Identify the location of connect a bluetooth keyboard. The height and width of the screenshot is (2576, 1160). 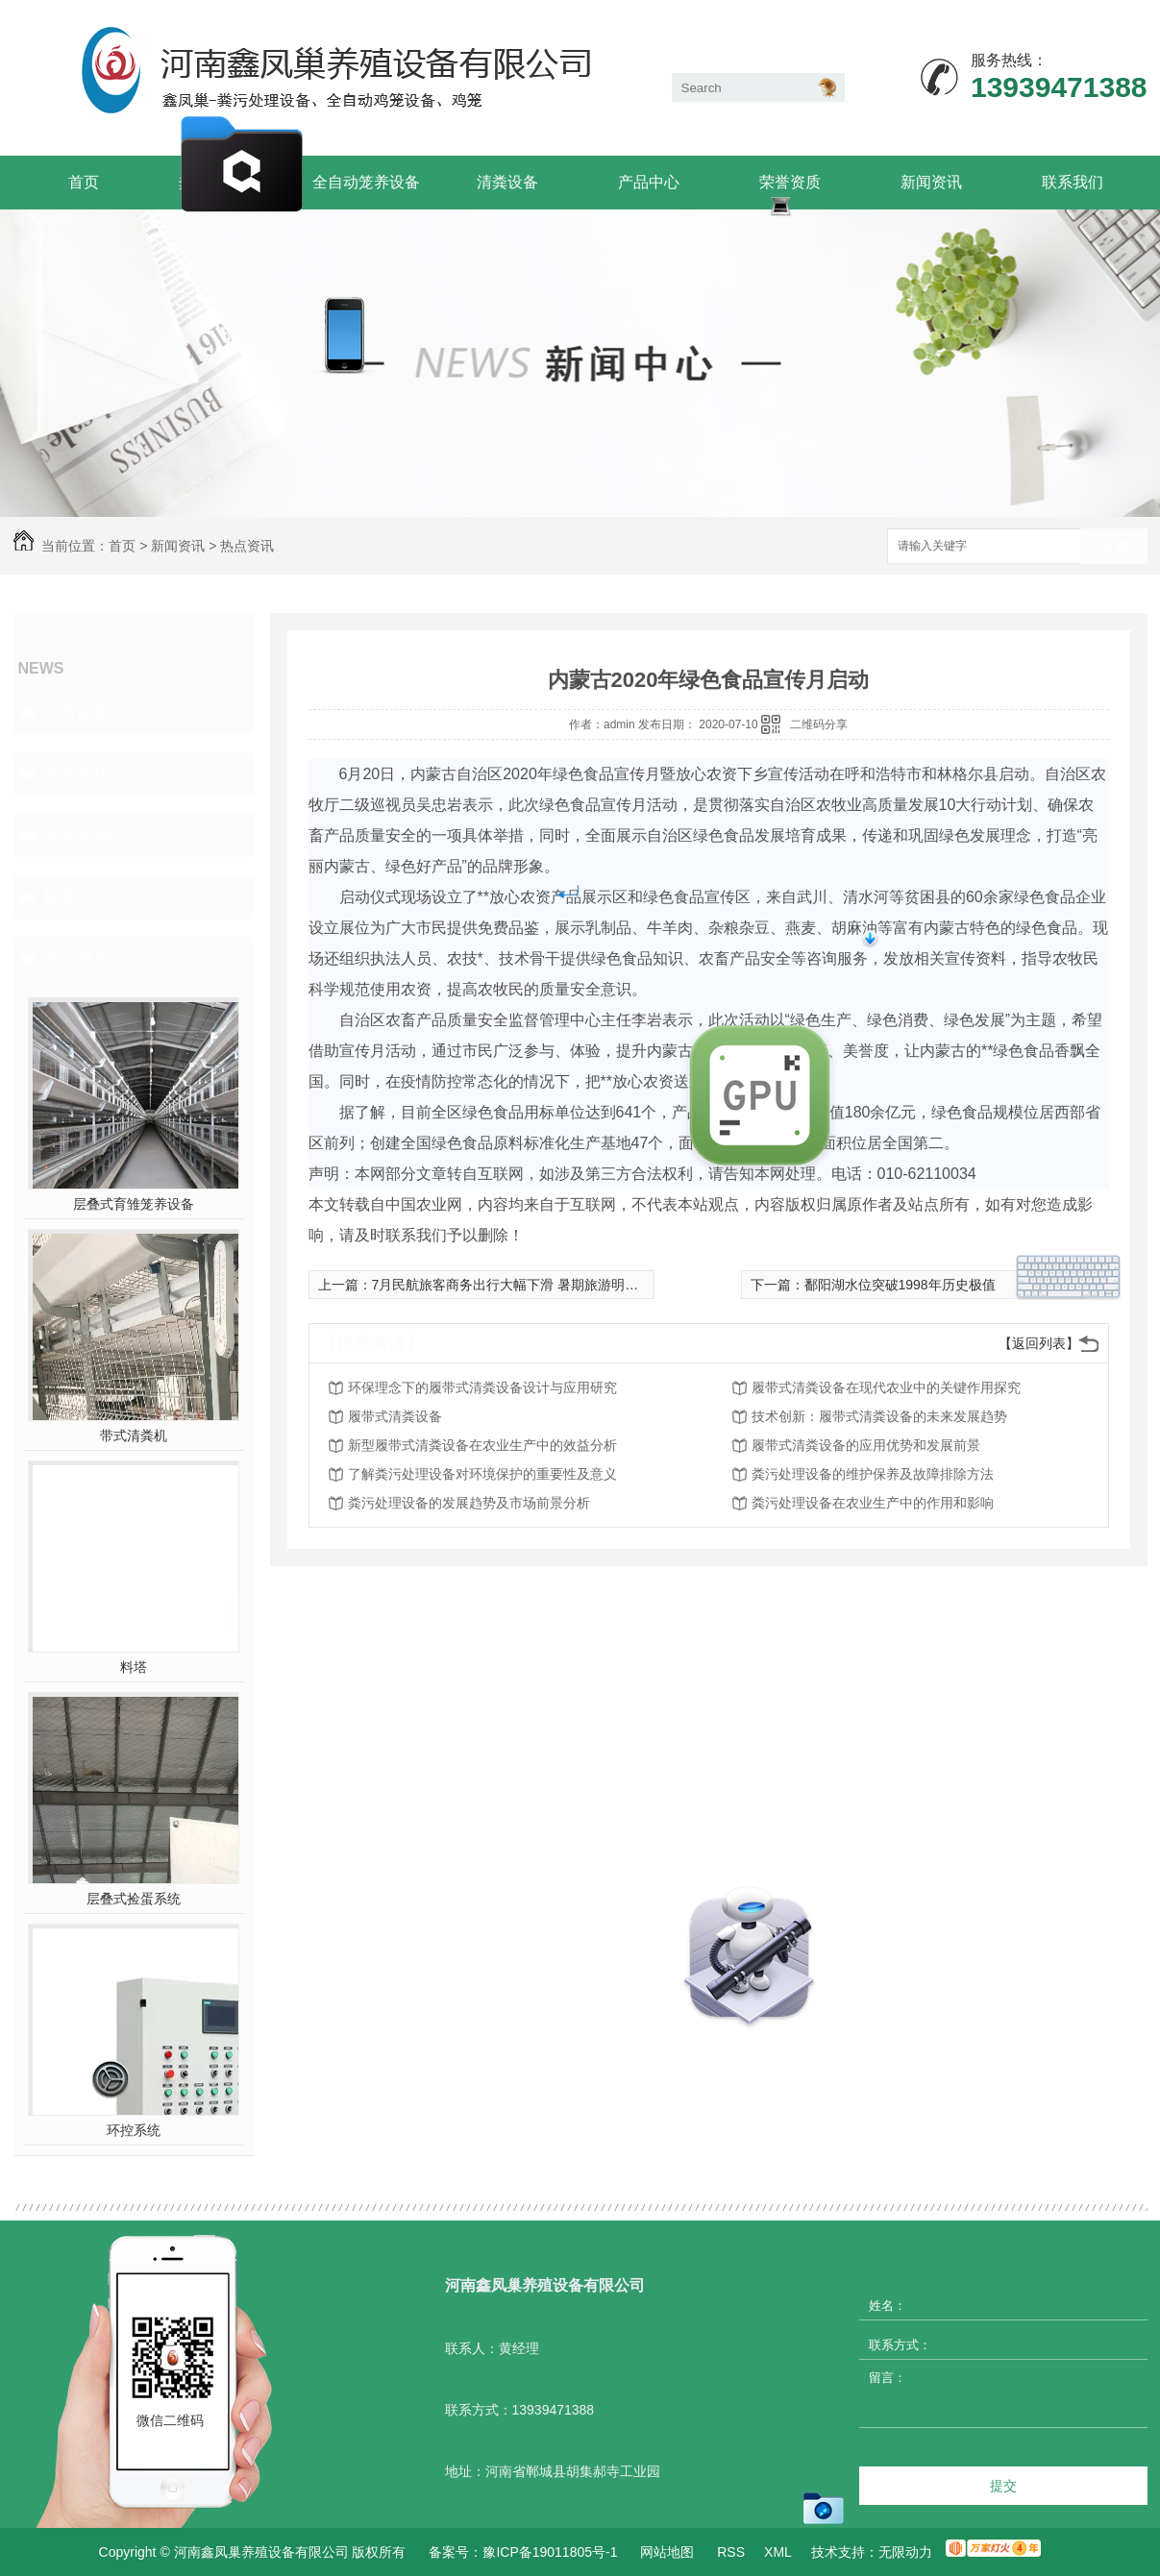
(1068, 1276).